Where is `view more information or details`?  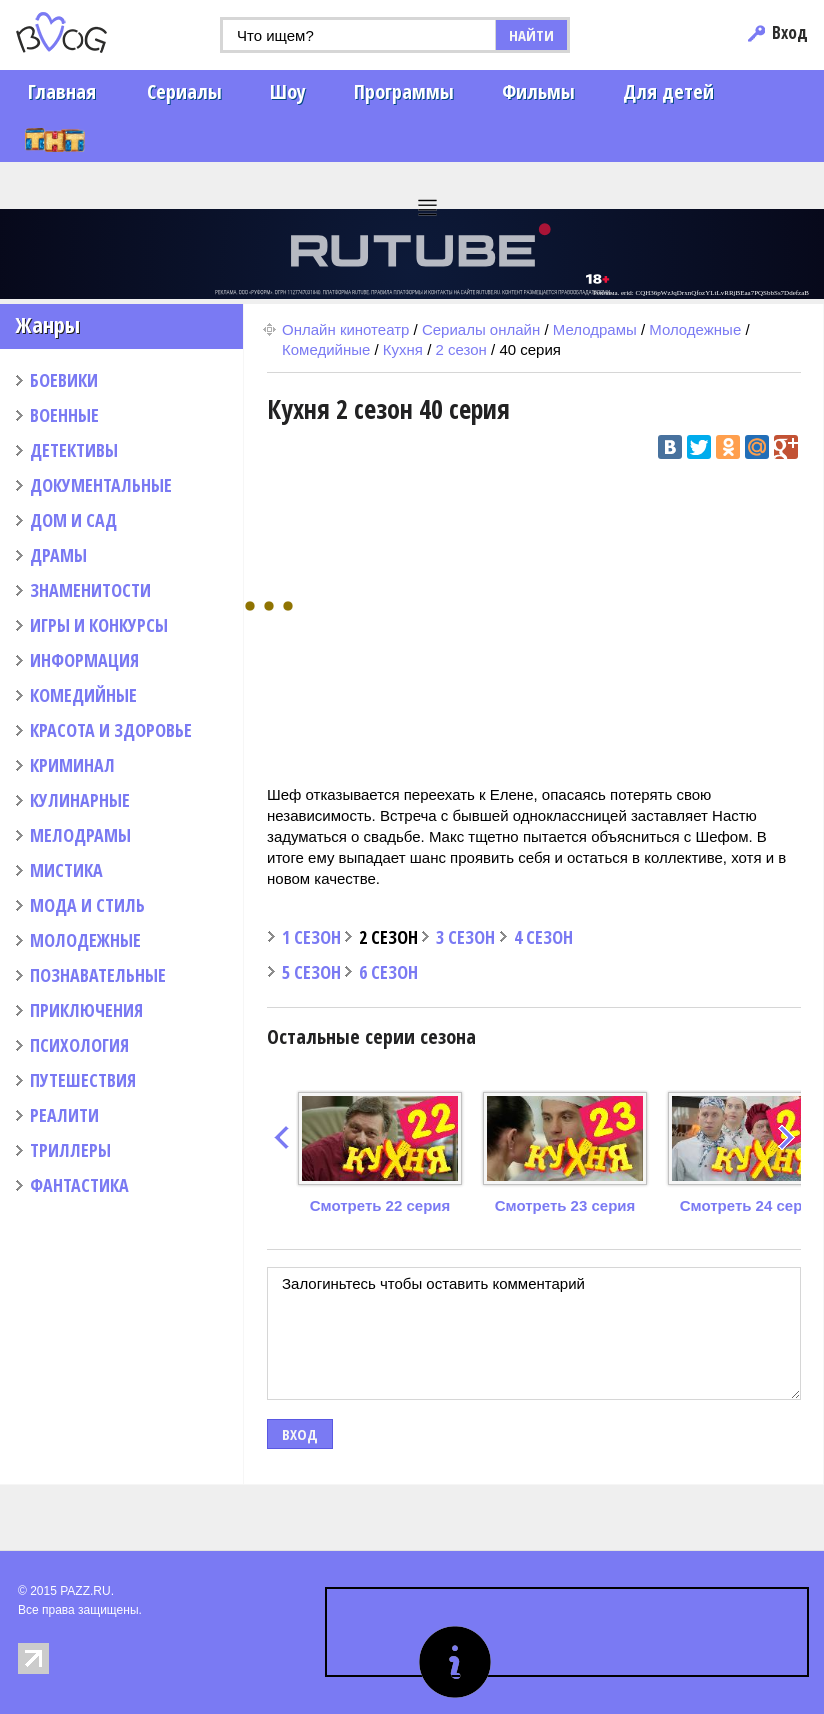
view more information or details is located at coordinates (455, 1662).